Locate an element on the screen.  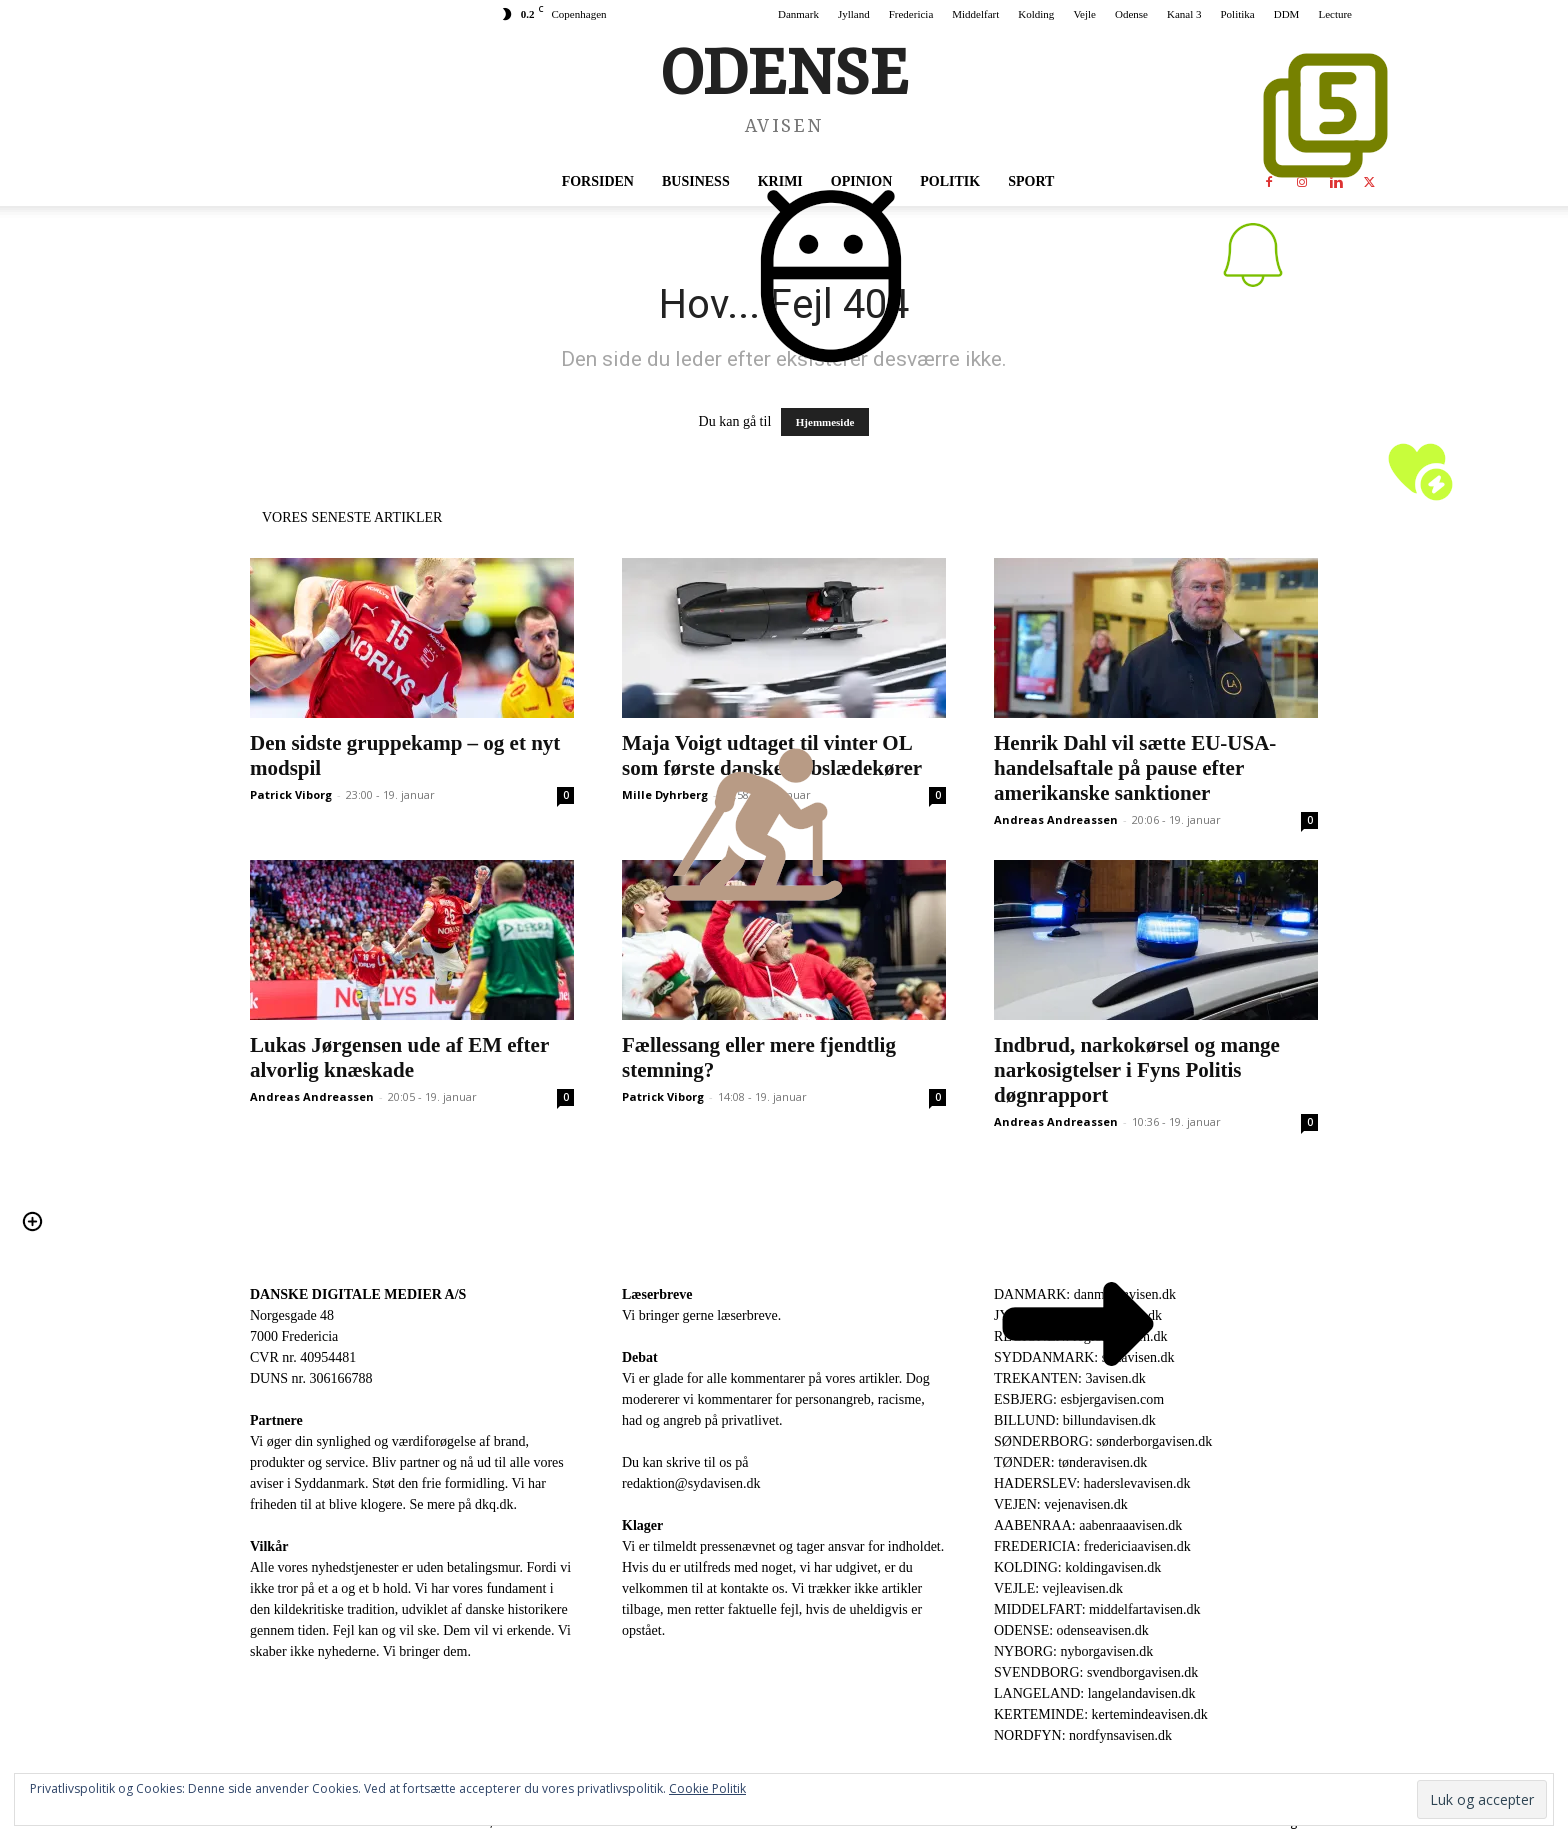
view 5 stacked items or layers is located at coordinates (1325, 115).